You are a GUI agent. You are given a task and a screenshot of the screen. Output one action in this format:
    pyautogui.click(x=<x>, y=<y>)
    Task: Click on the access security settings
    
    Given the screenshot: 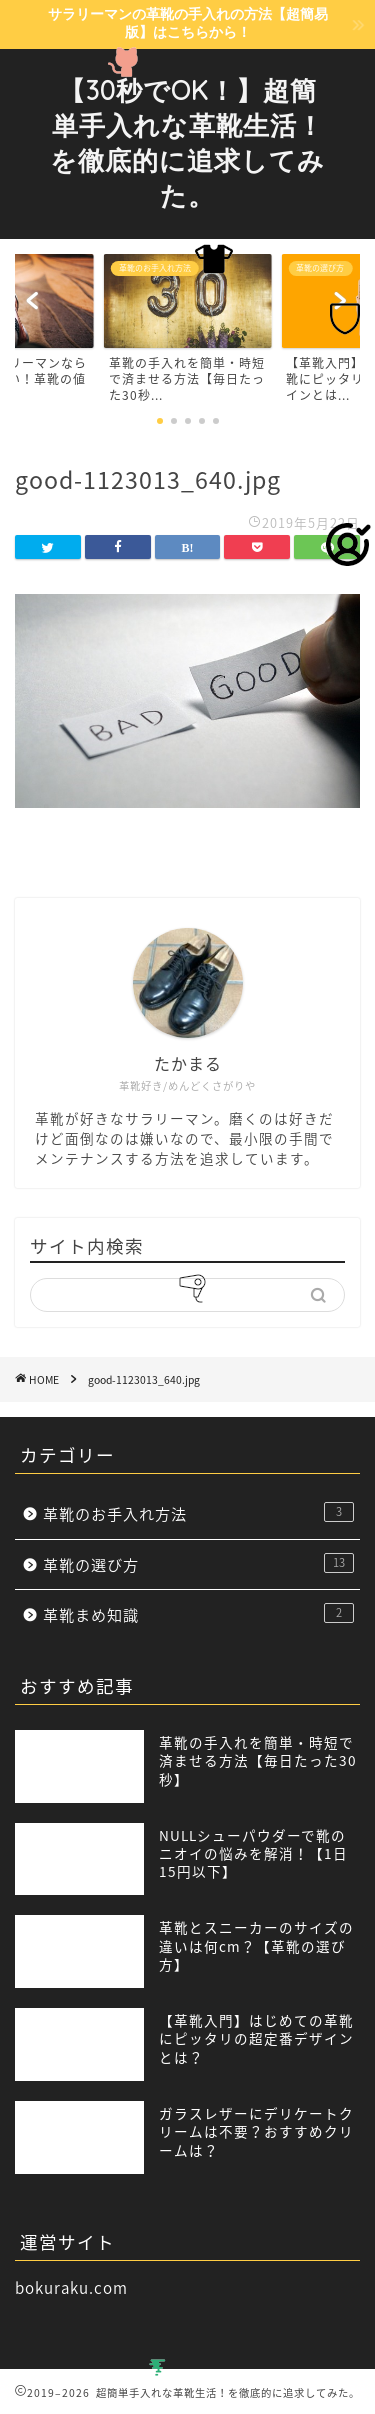 What is the action you would take?
    pyautogui.click(x=345, y=317)
    